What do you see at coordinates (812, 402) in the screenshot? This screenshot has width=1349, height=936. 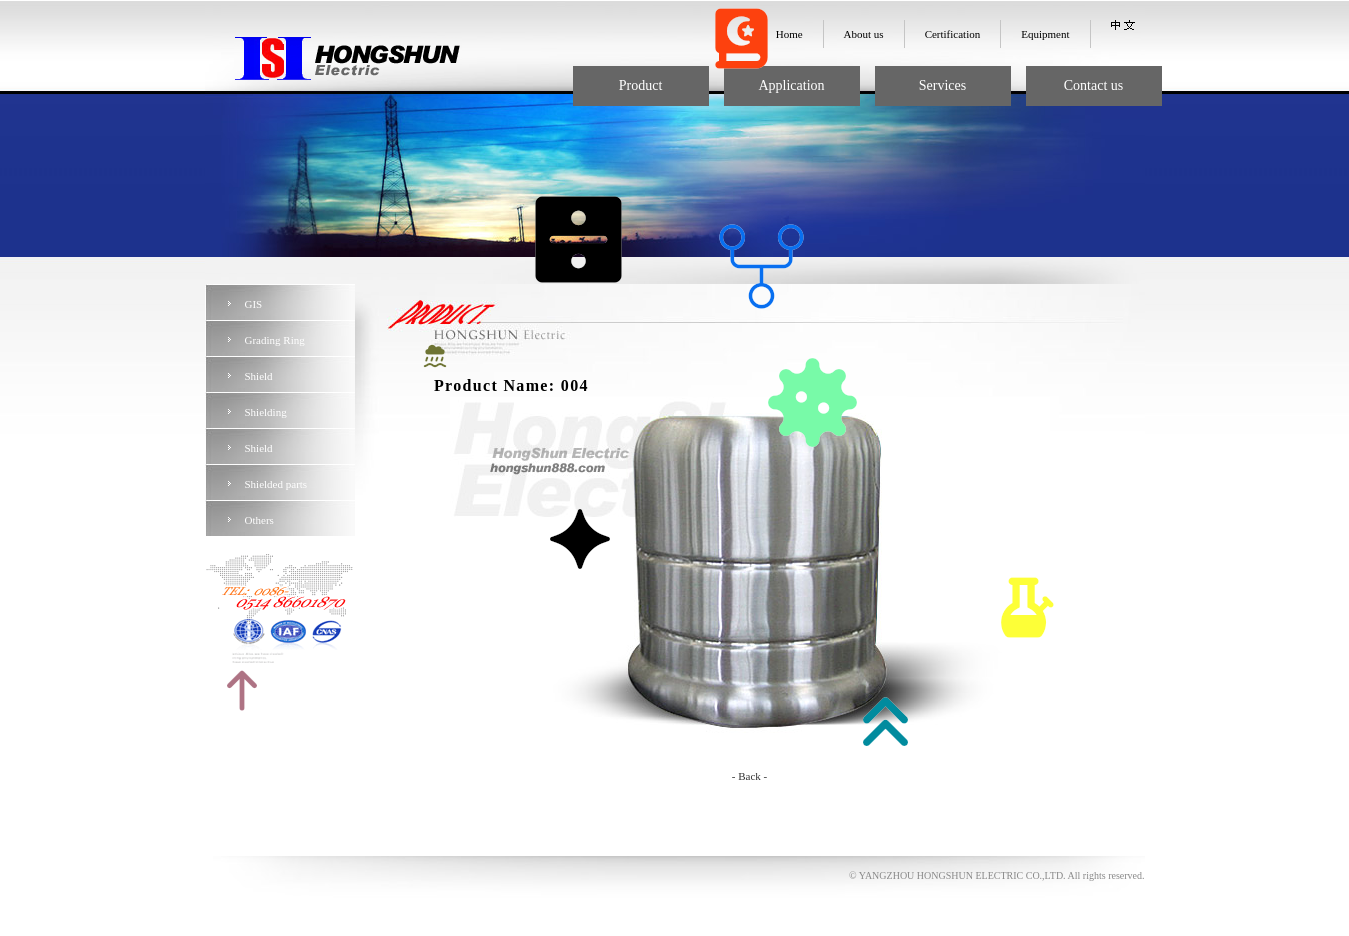 I see `indicates a virus or malware threat detected` at bounding box center [812, 402].